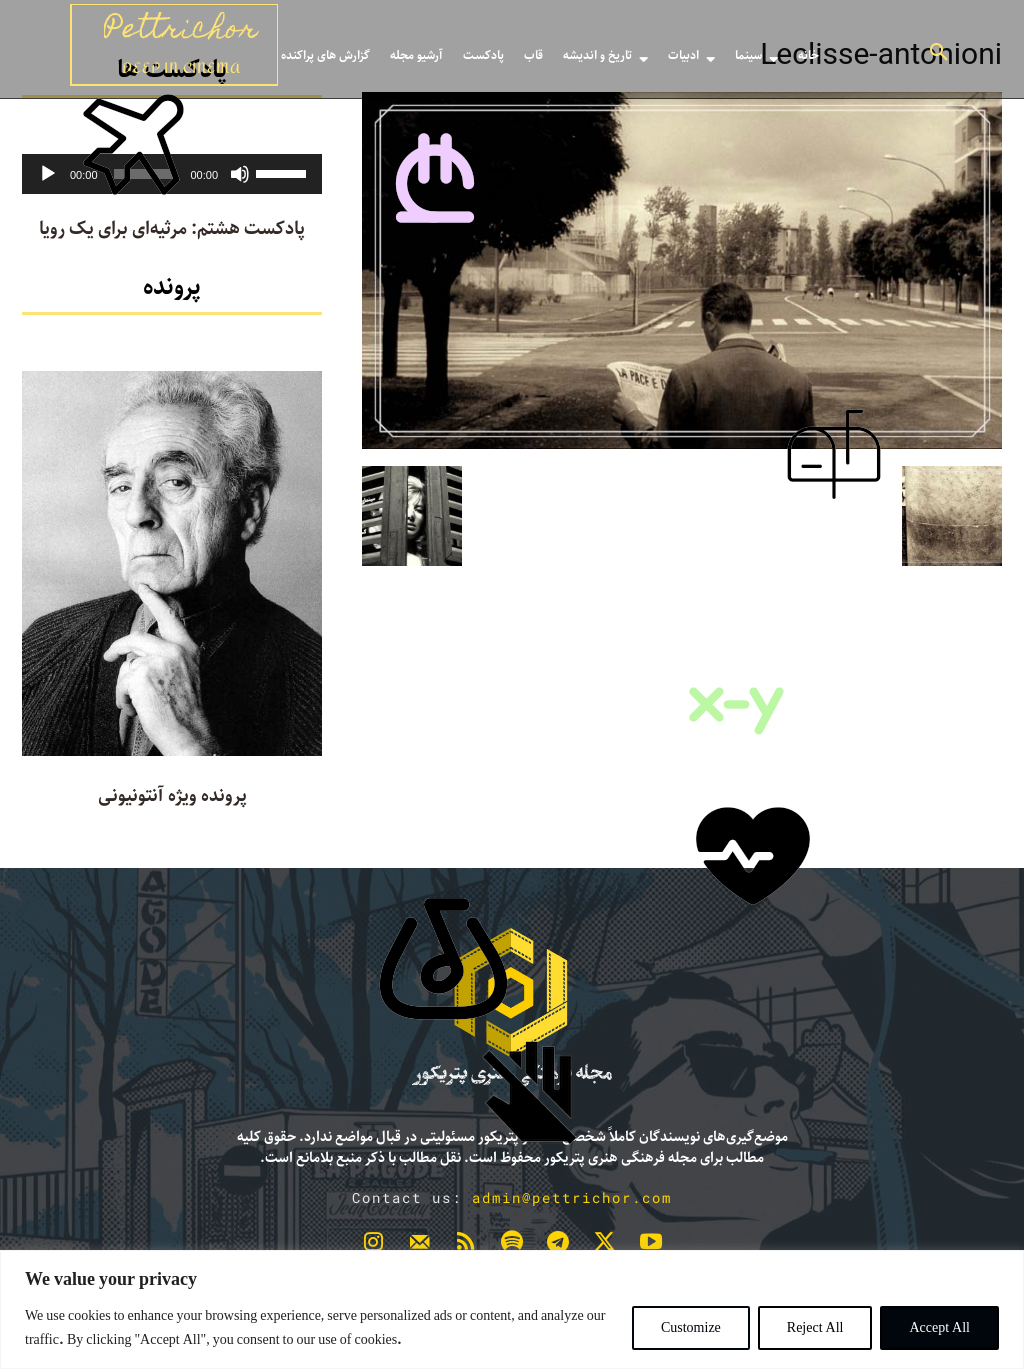  What do you see at coordinates (435, 178) in the screenshot?
I see `indicates Georgian lari currency` at bounding box center [435, 178].